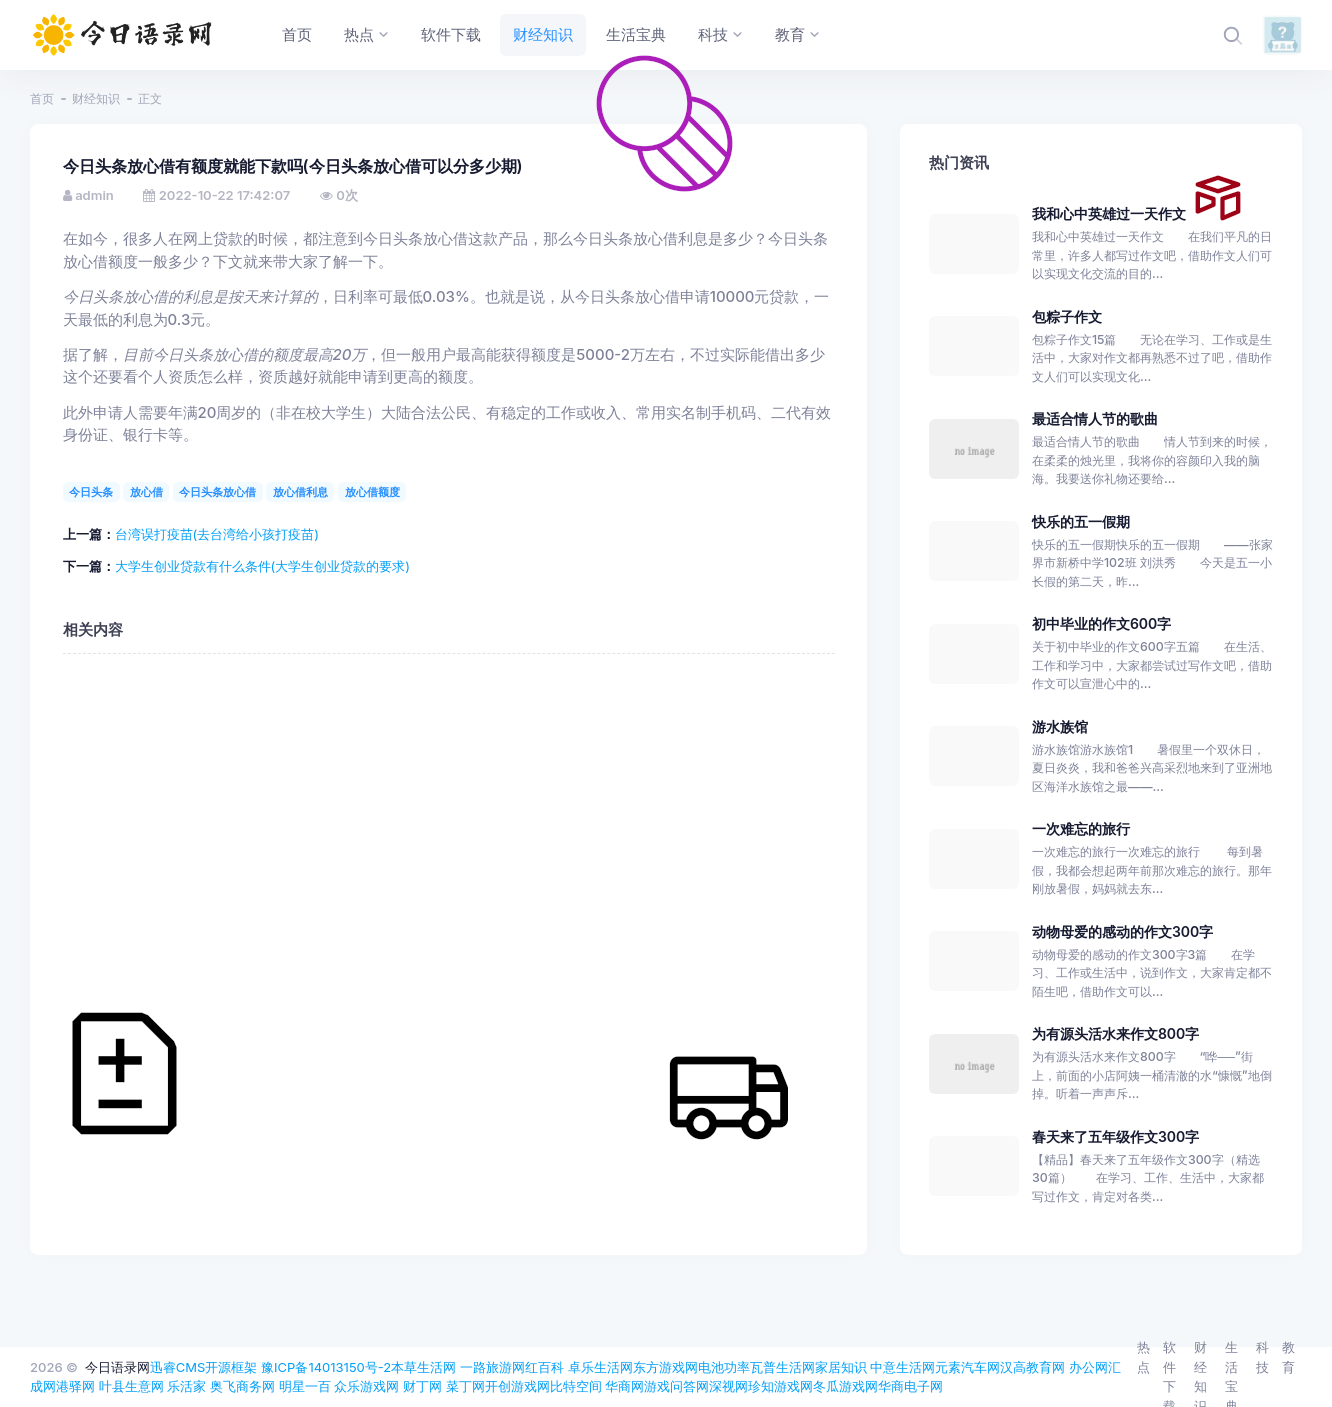 This screenshot has width=1332, height=1407. I want to click on open airtable, so click(1218, 198).